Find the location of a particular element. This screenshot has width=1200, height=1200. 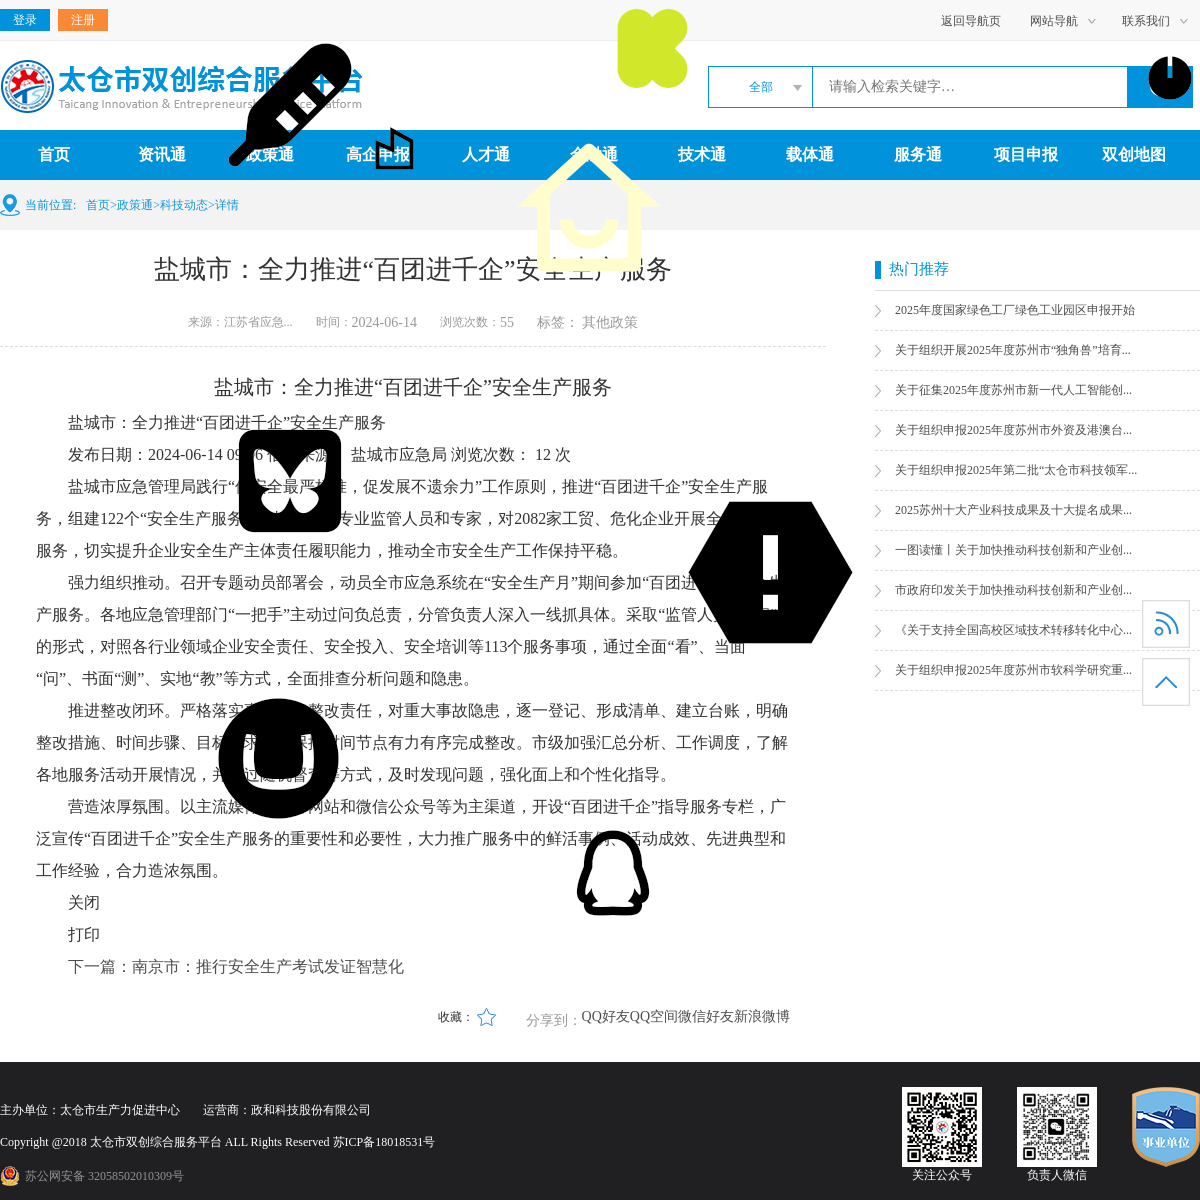

umbraco CMS logo is located at coordinates (278, 758).